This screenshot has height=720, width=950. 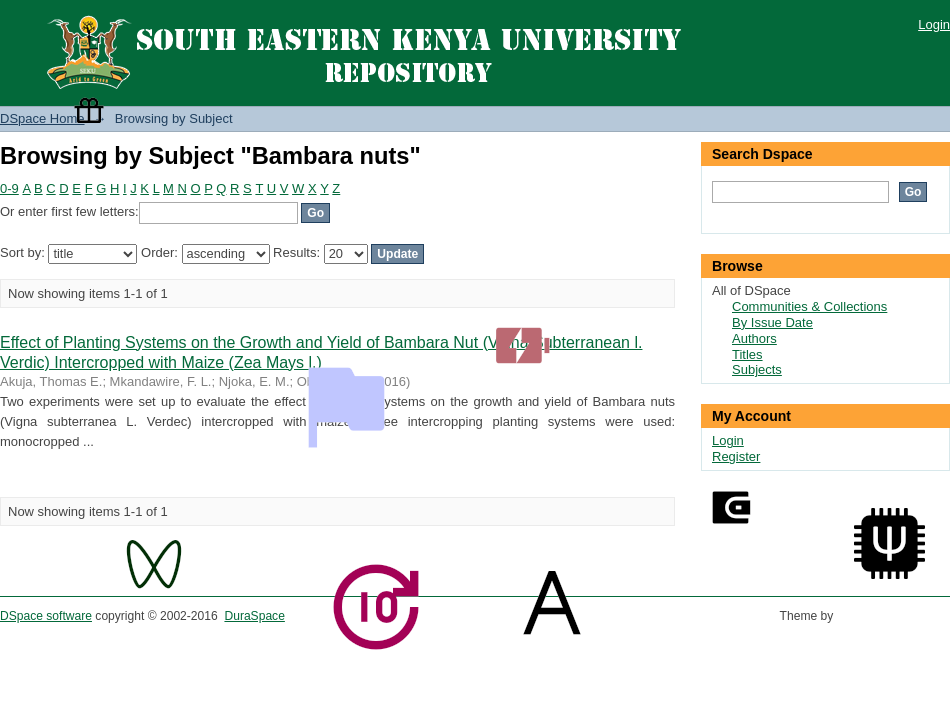 I want to click on indicates battery is currently charging, so click(x=521, y=345).